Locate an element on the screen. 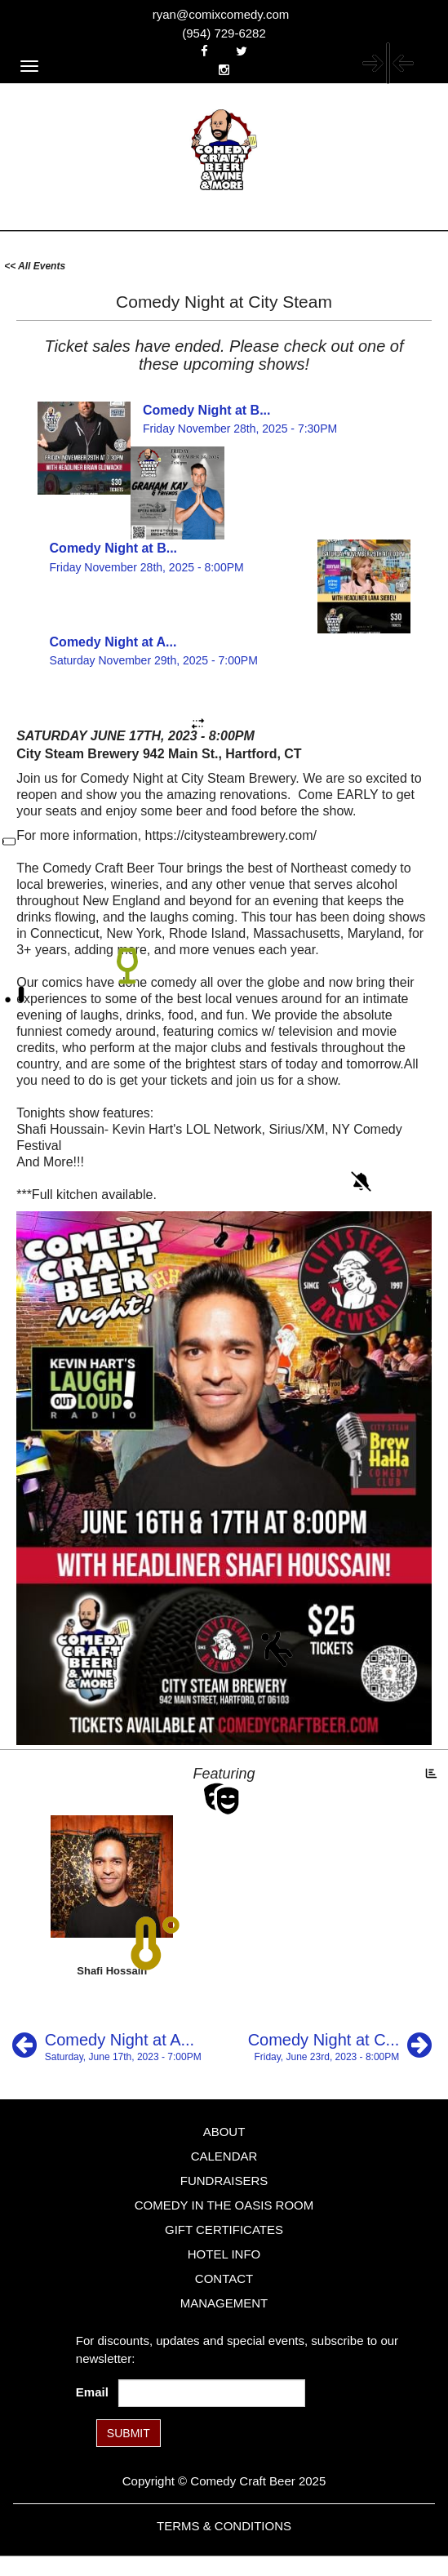 The width and height of the screenshot is (448, 2576). mute notifications is located at coordinates (361, 1181).